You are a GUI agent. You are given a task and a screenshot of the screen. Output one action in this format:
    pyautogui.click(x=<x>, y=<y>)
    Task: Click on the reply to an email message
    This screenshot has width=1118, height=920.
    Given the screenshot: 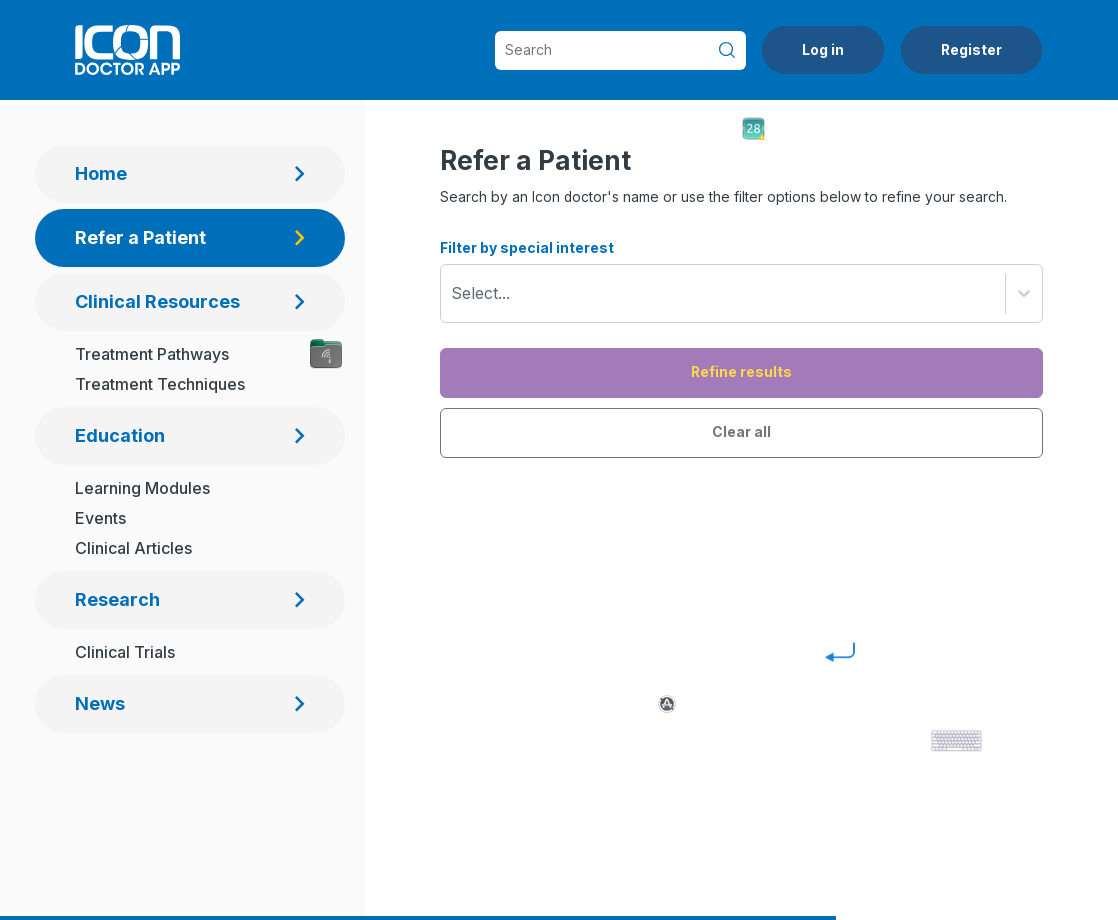 What is the action you would take?
    pyautogui.click(x=839, y=650)
    